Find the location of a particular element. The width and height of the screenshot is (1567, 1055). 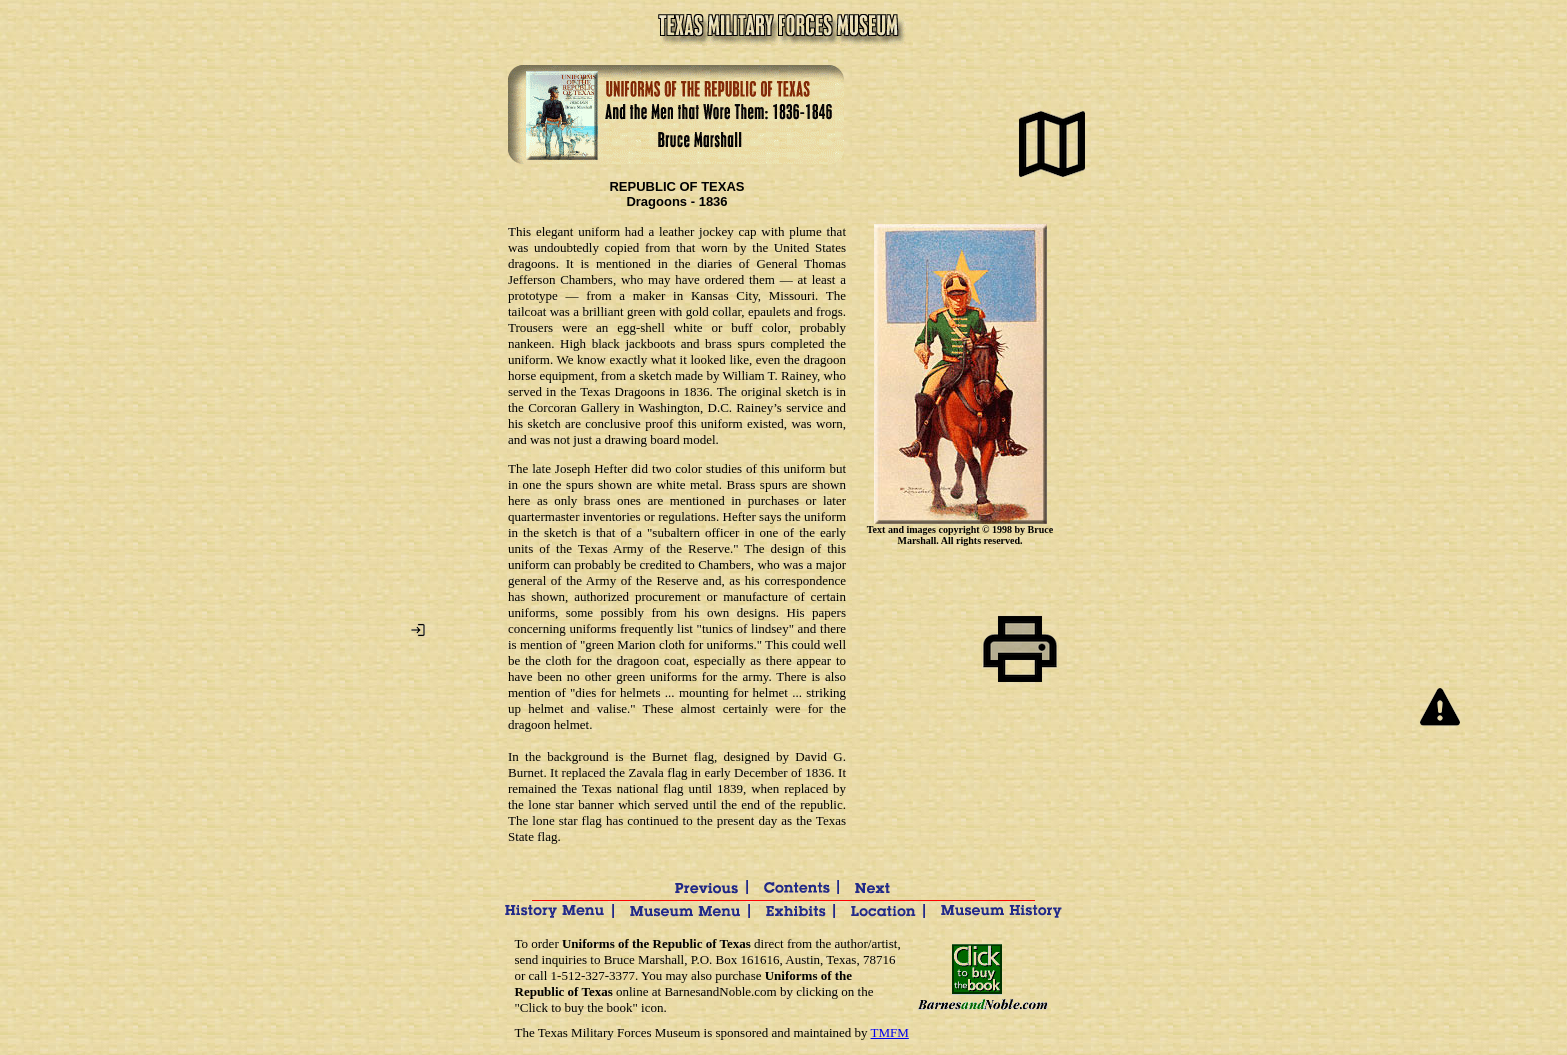

print the current document or page is located at coordinates (1020, 649).